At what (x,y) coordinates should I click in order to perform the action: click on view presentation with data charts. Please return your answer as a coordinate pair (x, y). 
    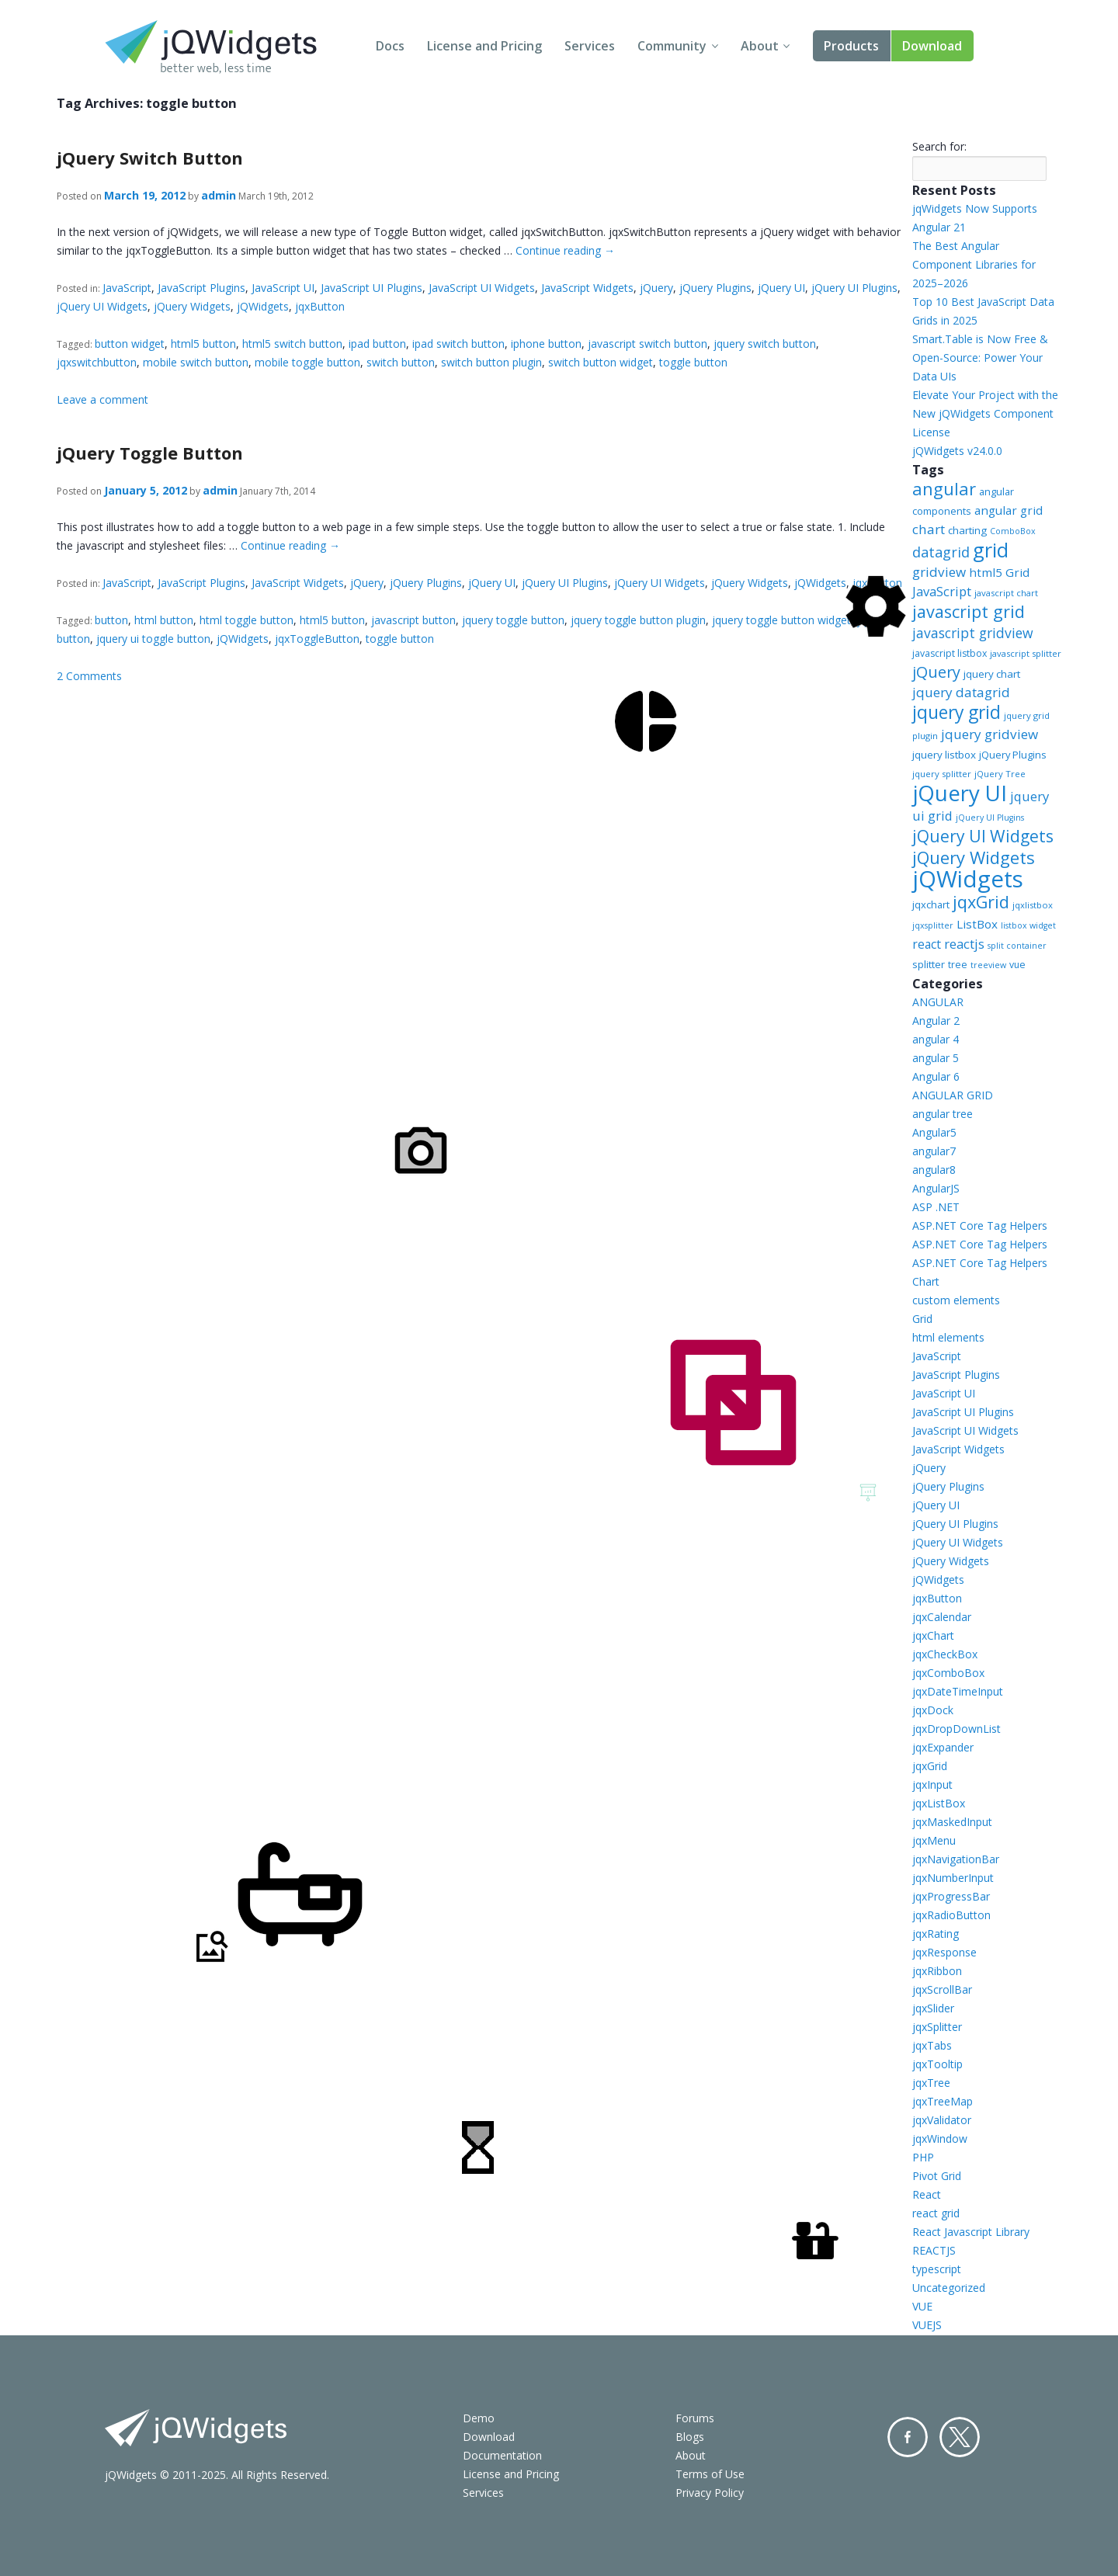
    Looking at the image, I should click on (868, 1491).